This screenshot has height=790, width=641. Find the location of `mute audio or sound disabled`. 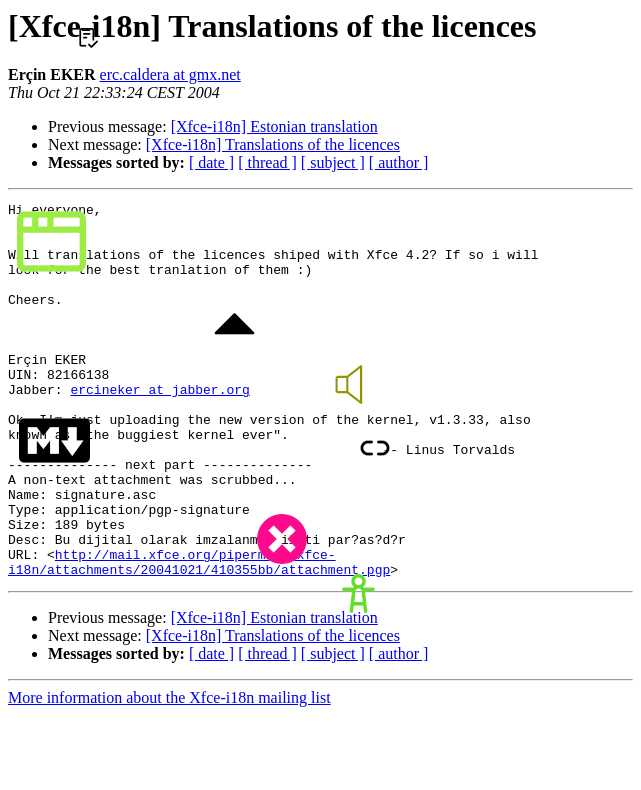

mute audio or sound disabled is located at coordinates (356, 384).